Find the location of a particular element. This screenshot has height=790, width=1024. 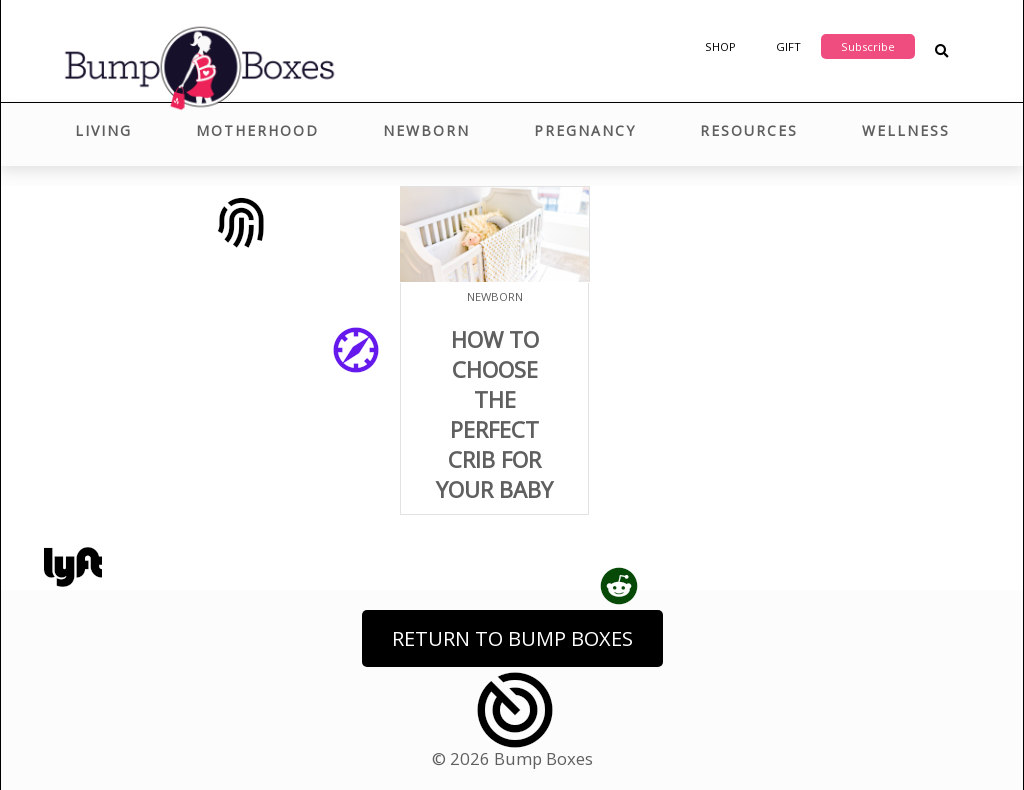

scan a QR code or barcode is located at coordinates (515, 710).